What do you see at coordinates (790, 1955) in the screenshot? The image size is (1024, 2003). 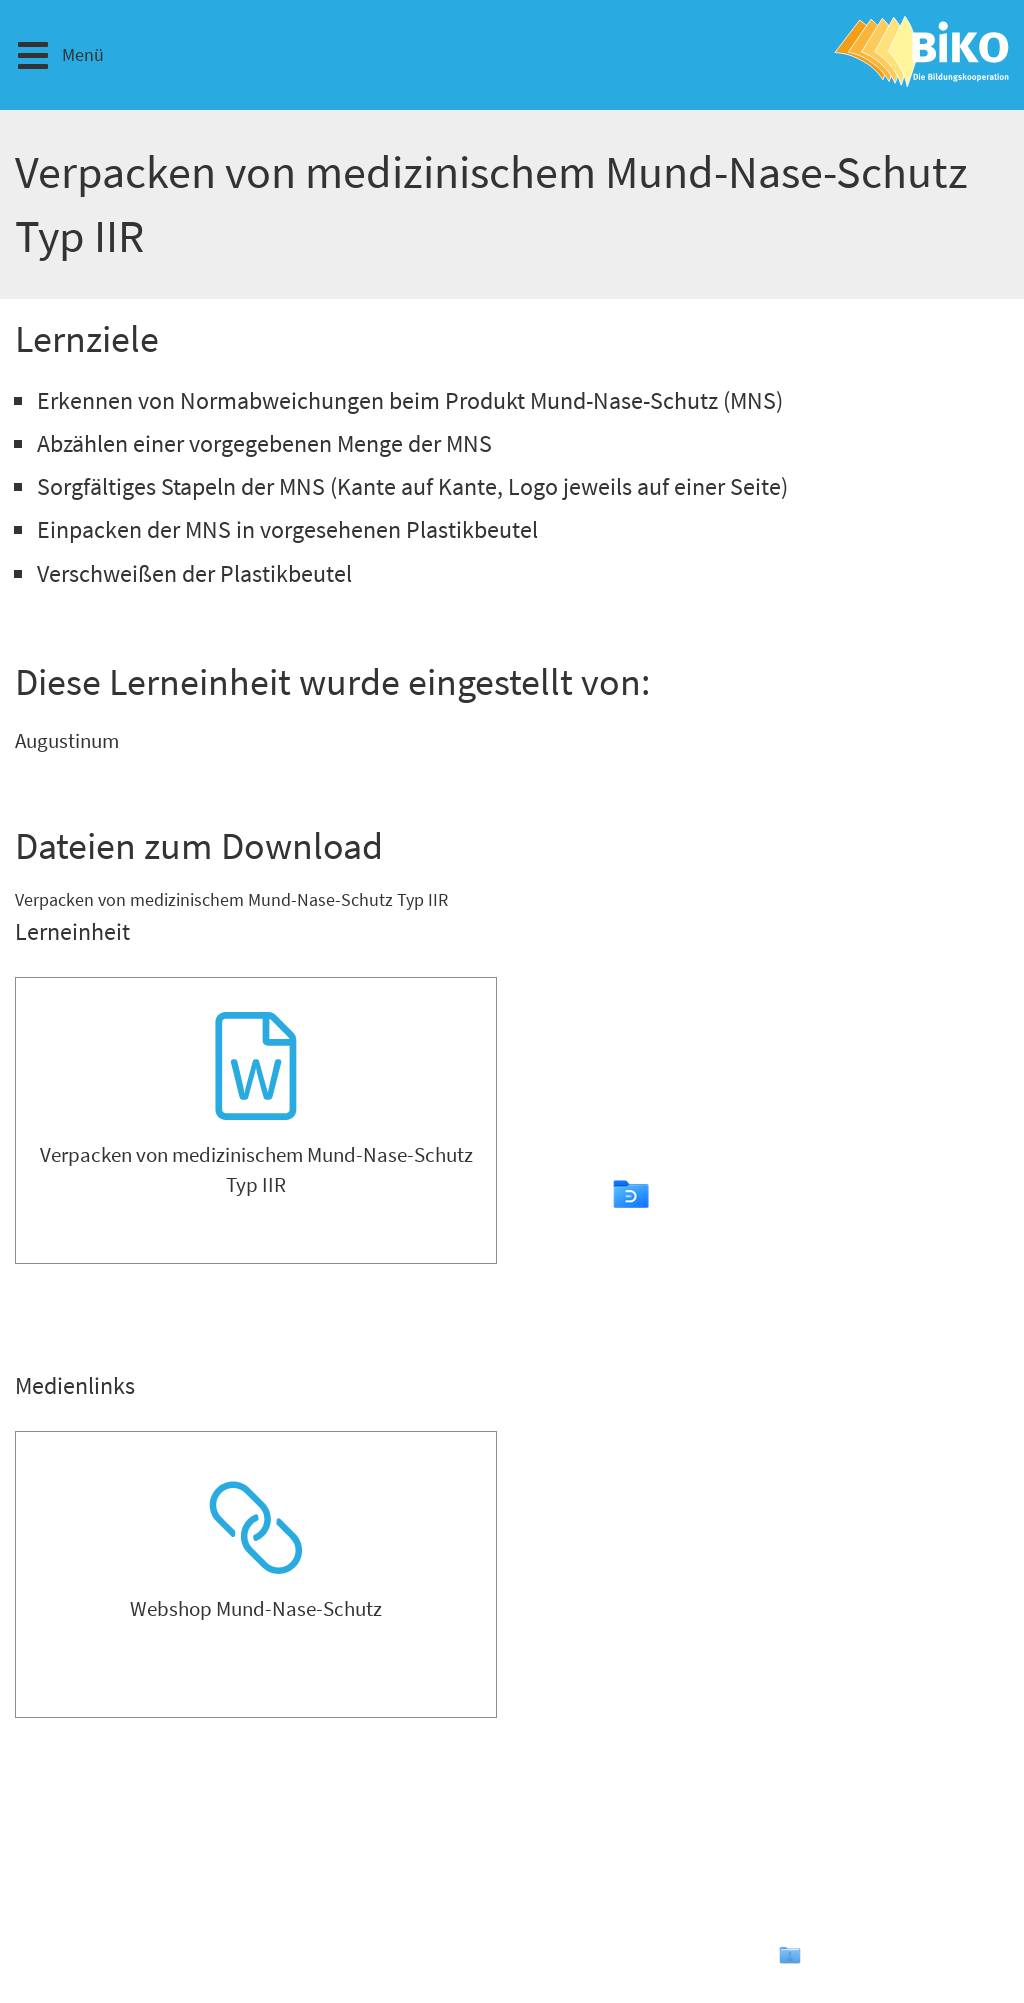 I see `open the Antidote application folder` at bounding box center [790, 1955].